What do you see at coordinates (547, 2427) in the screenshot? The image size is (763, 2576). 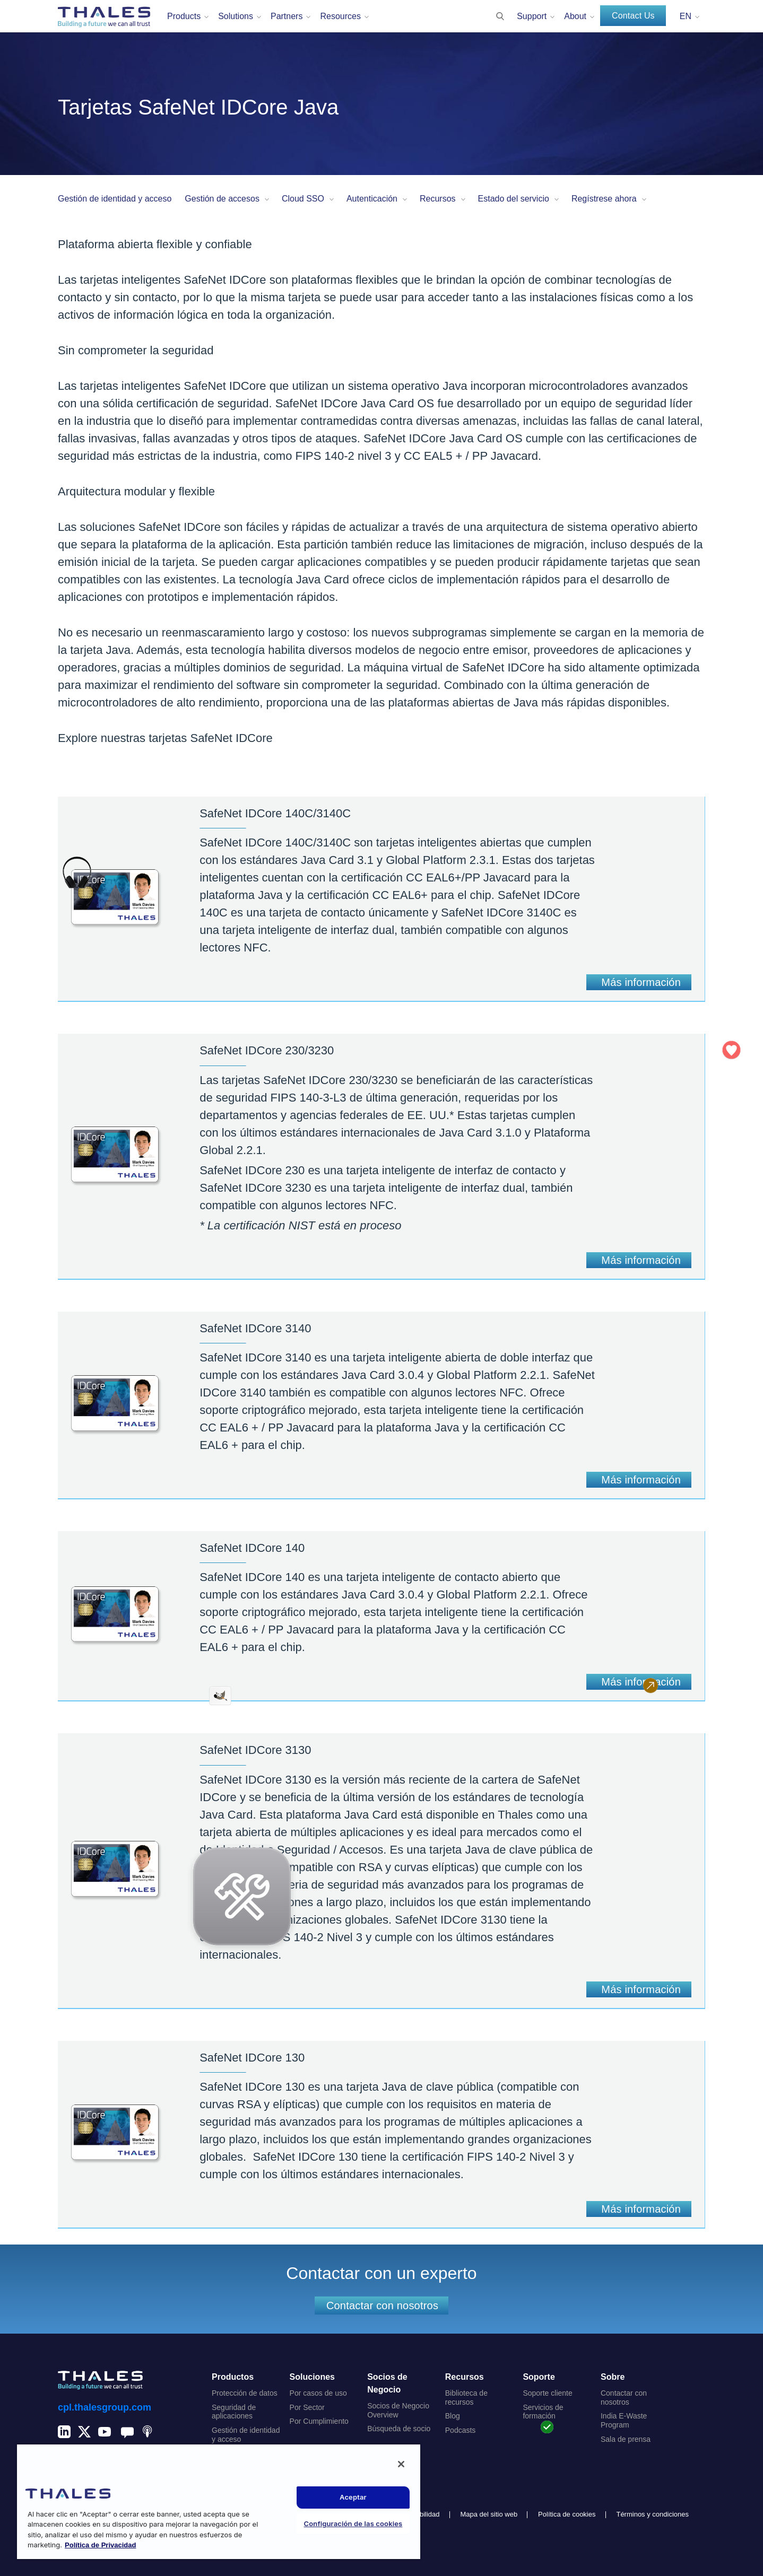 I see `confirm or approve an action` at bounding box center [547, 2427].